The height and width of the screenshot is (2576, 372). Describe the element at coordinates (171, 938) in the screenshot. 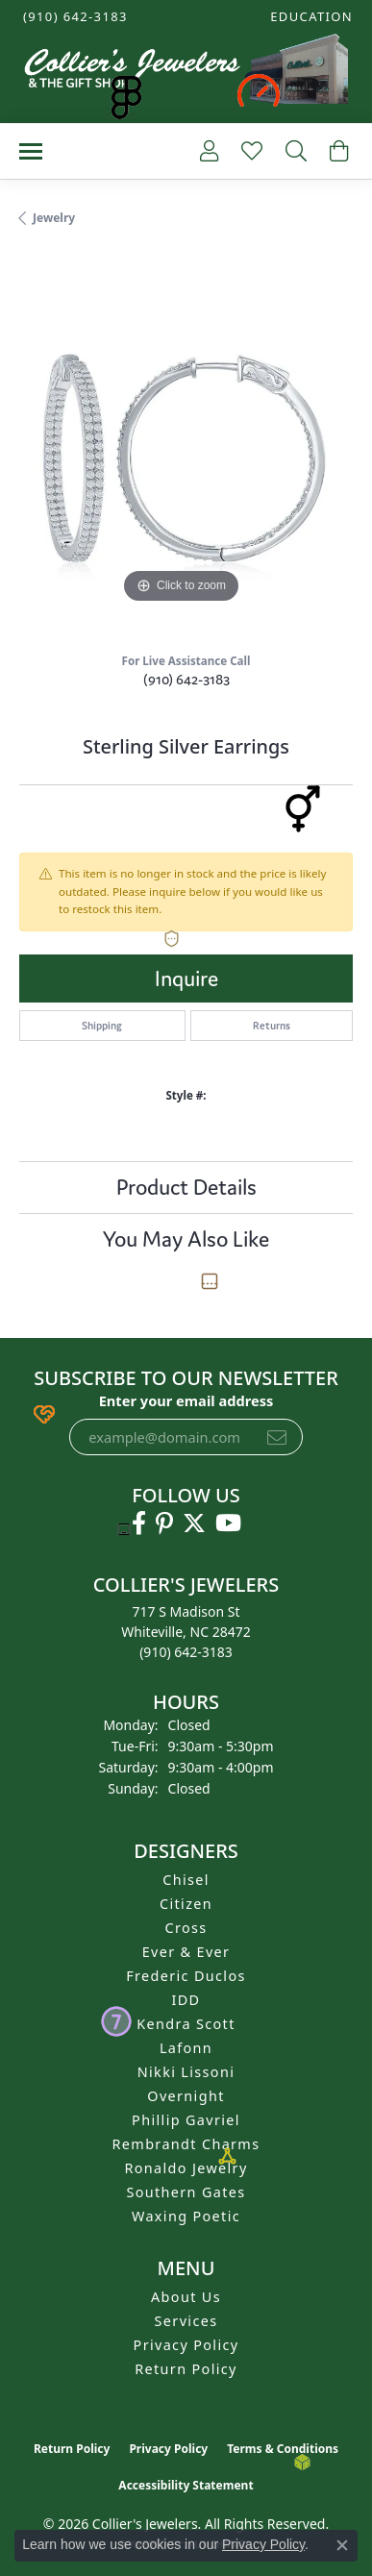

I see `security settings in progress` at that location.